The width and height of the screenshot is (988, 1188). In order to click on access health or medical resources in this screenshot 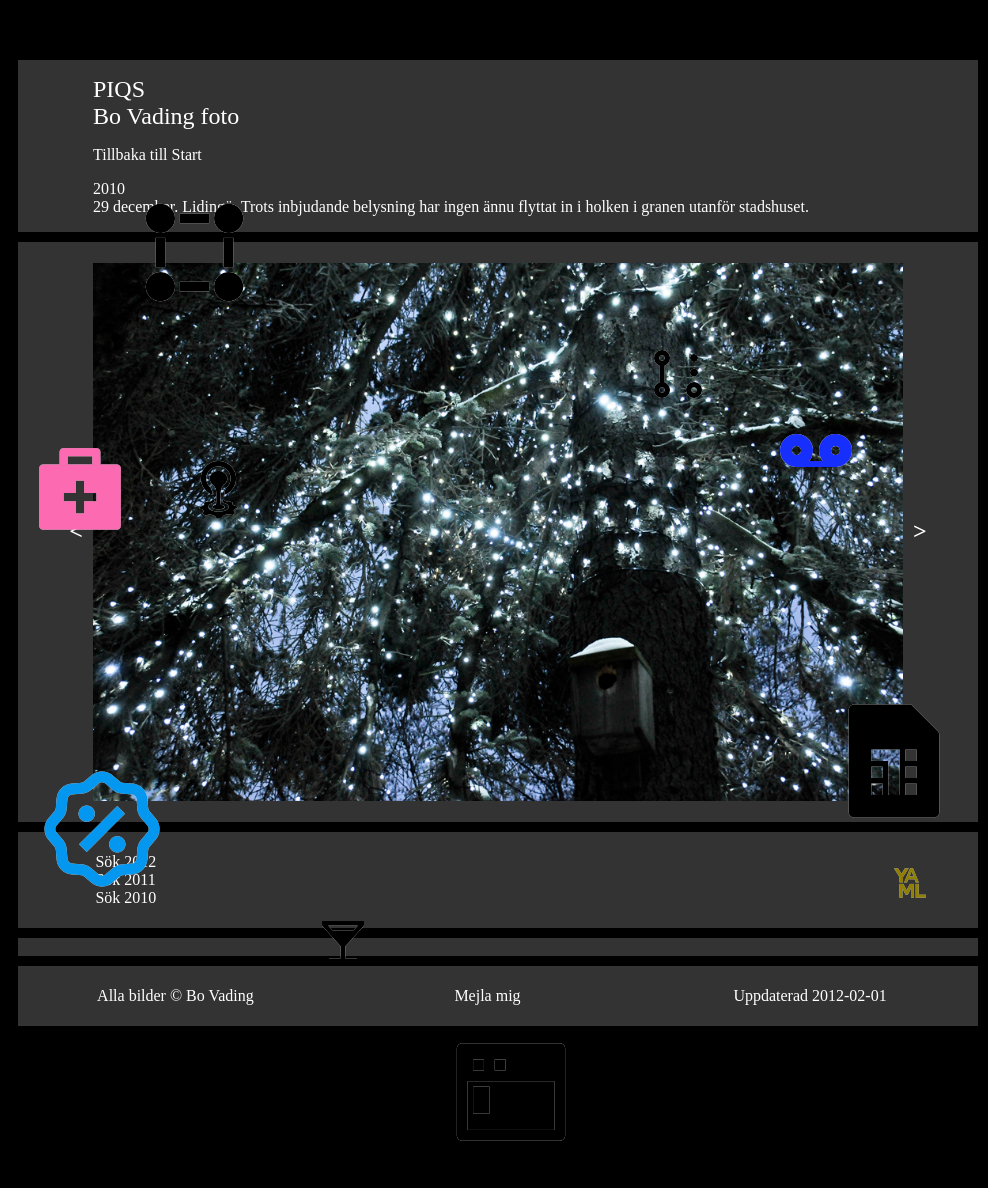, I will do `click(80, 493)`.